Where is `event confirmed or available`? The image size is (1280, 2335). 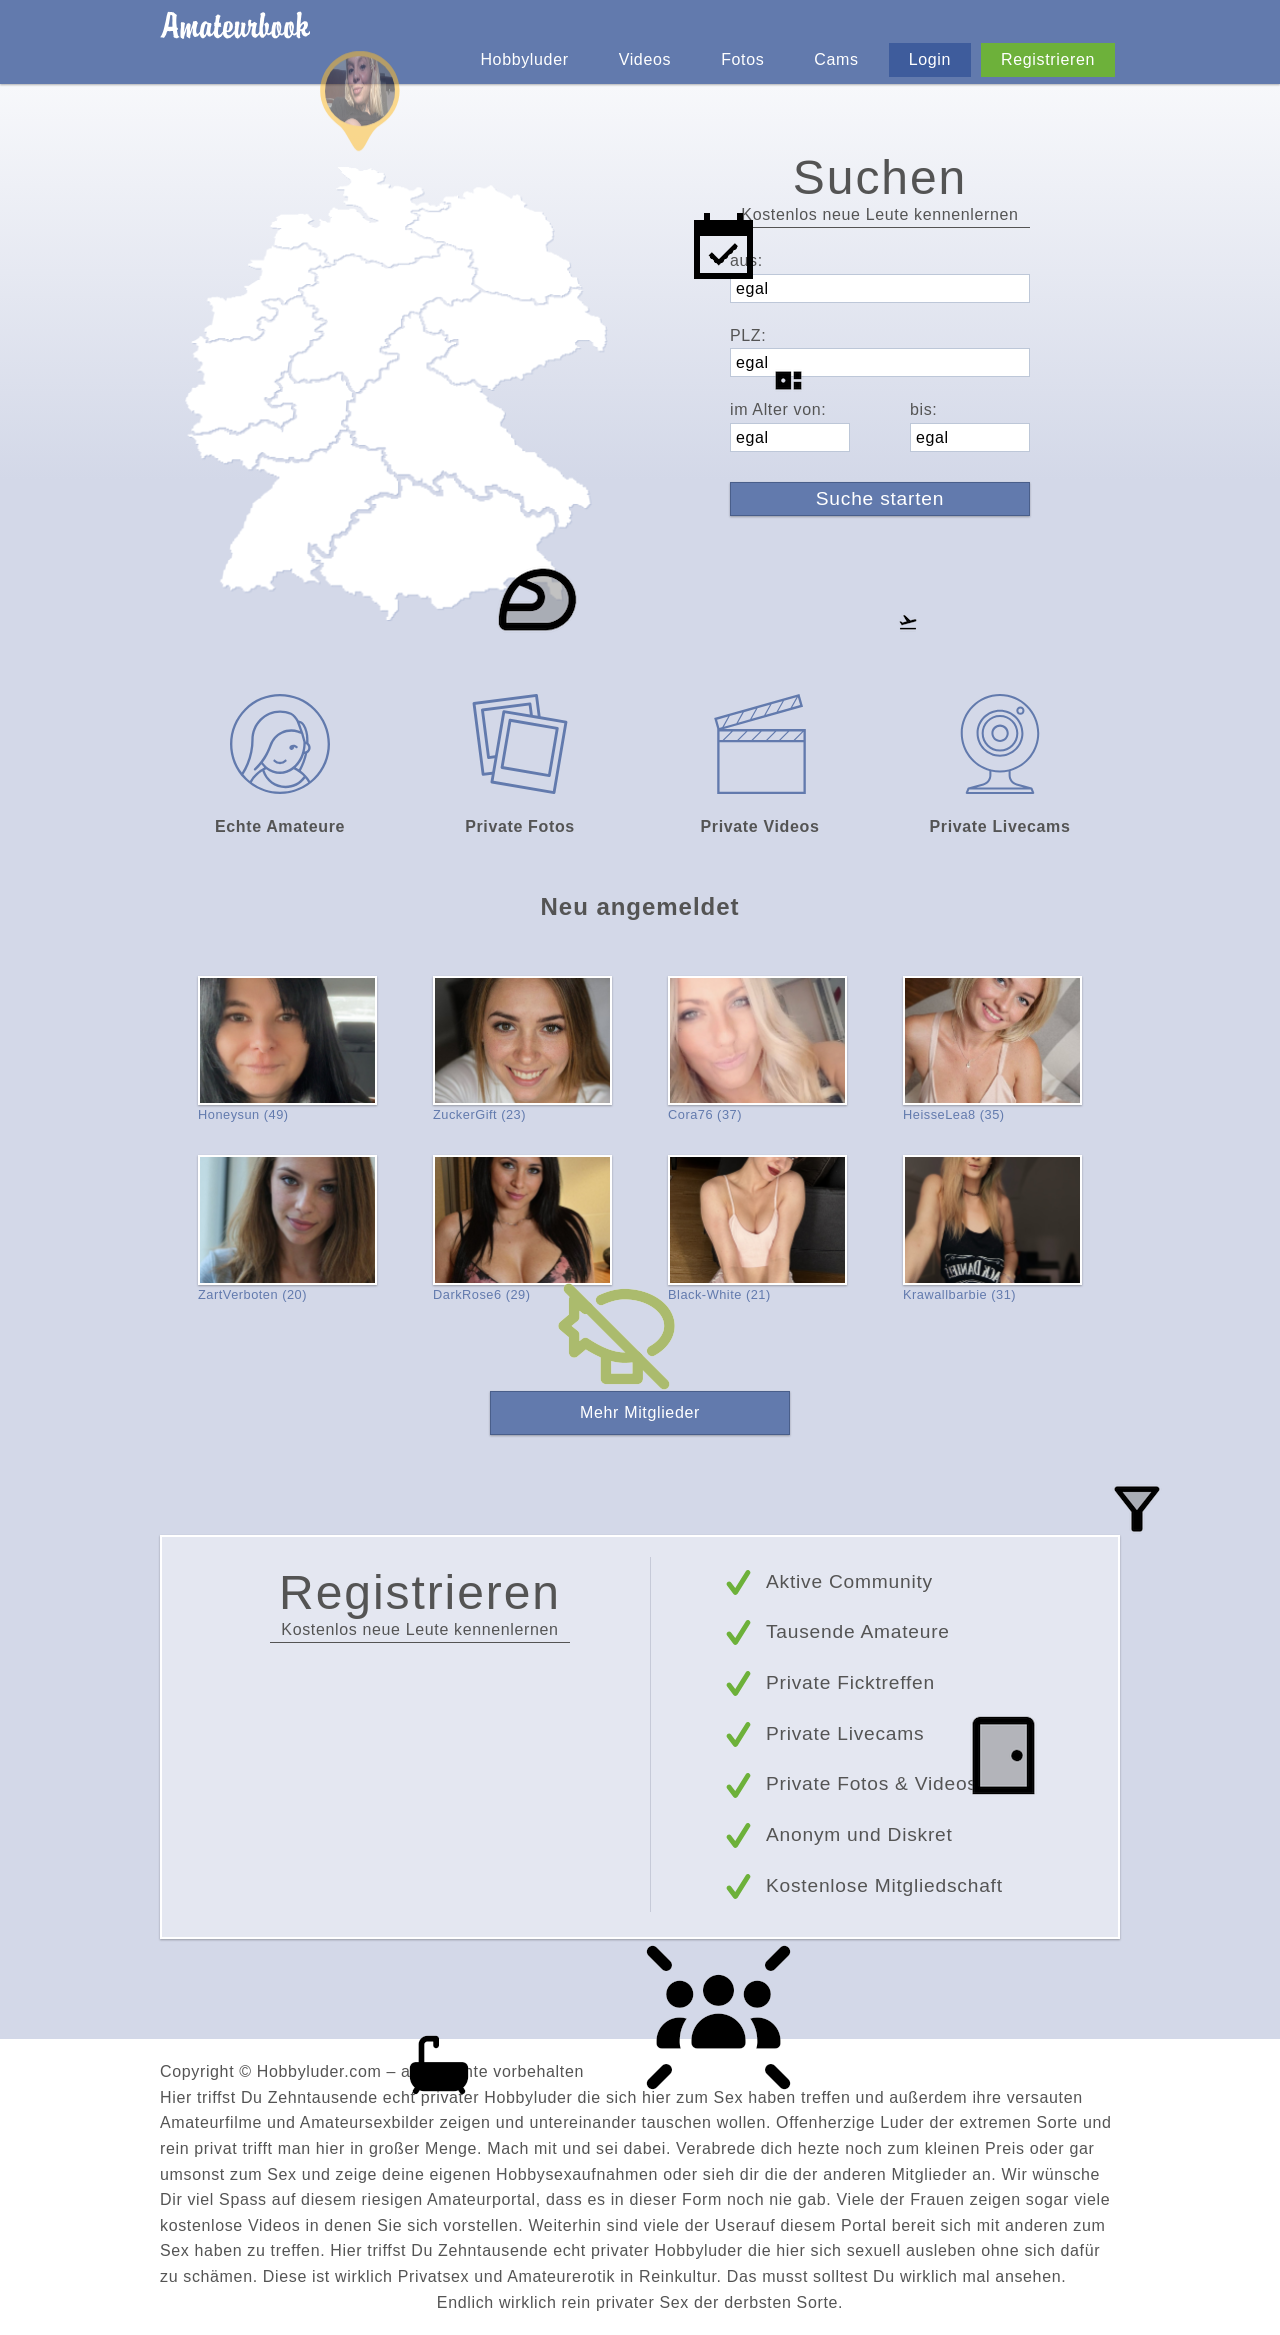
event confirmed or available is located at coordinates (723, 249).